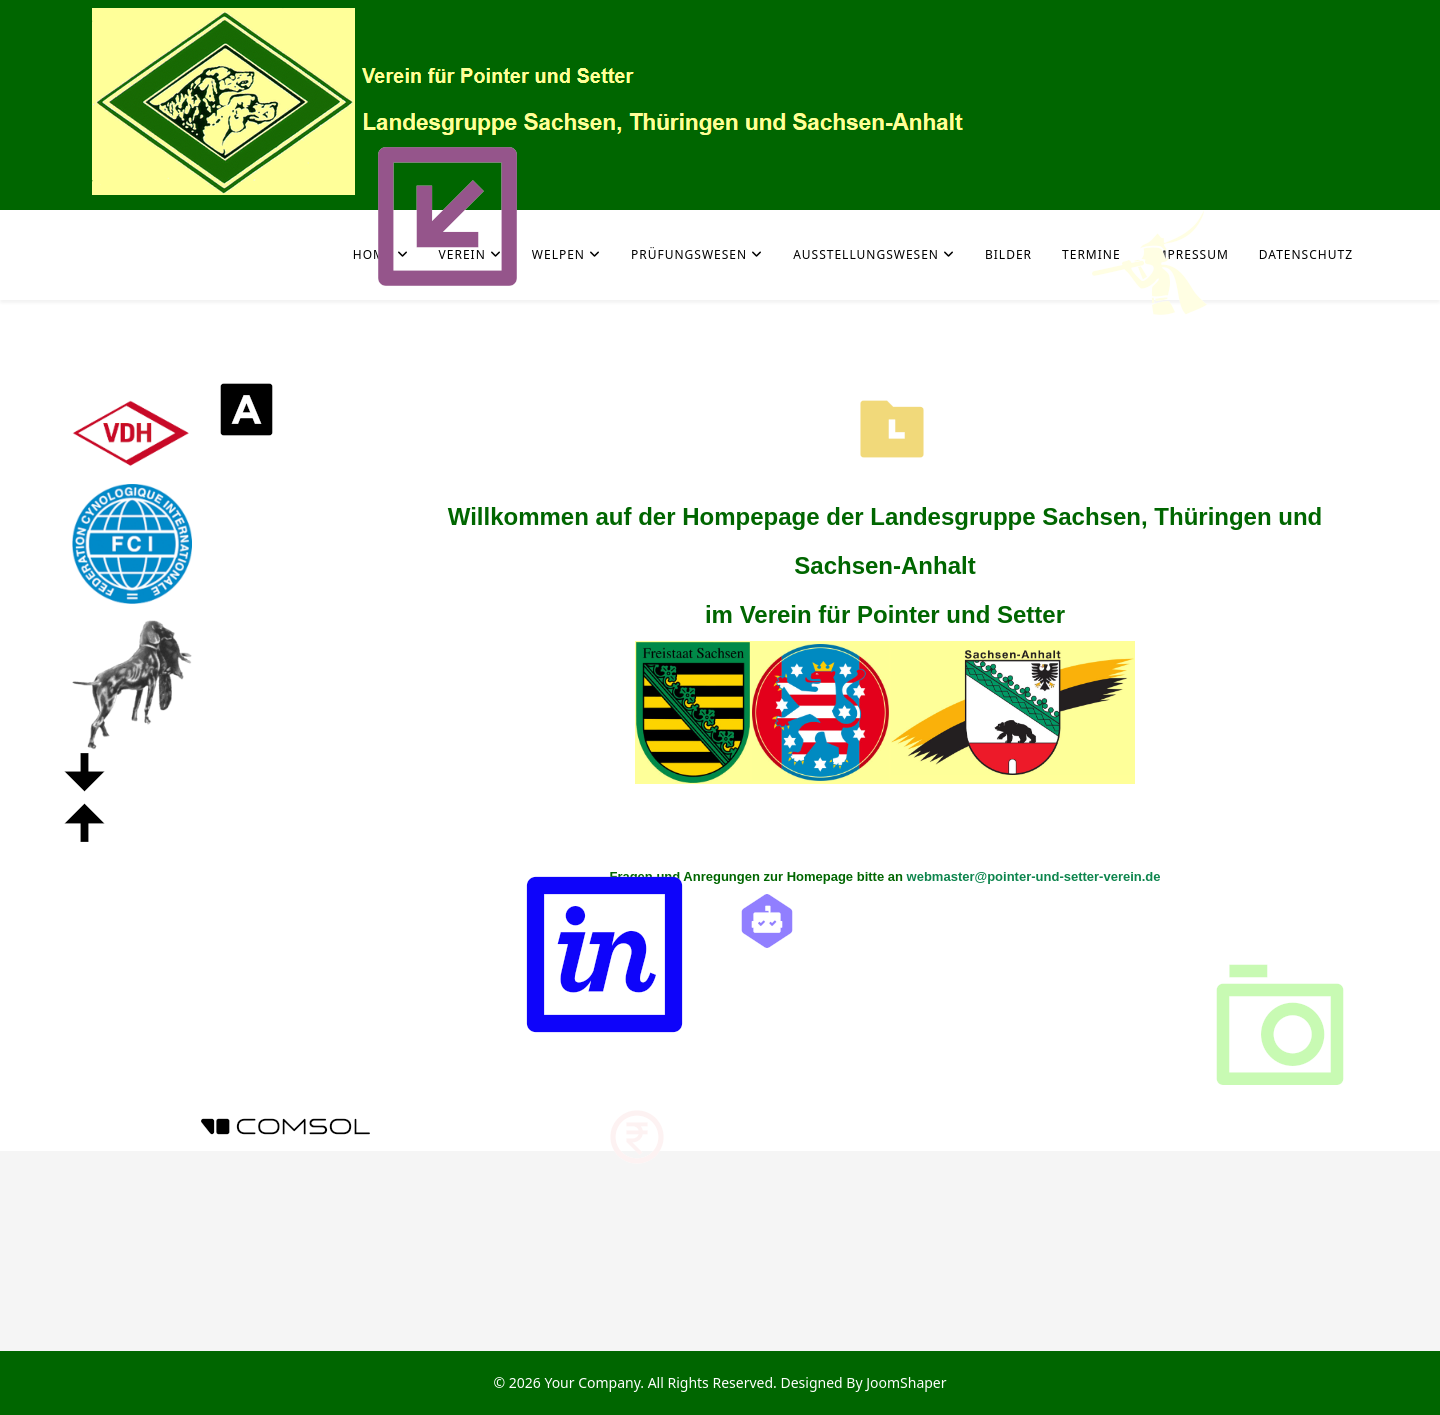 This screenshot has height=1415, width=1440. What do you see at coordinates (1149, 262) in the screenshot?
I see `pied piper logo` at bounding box center [1149, 262].